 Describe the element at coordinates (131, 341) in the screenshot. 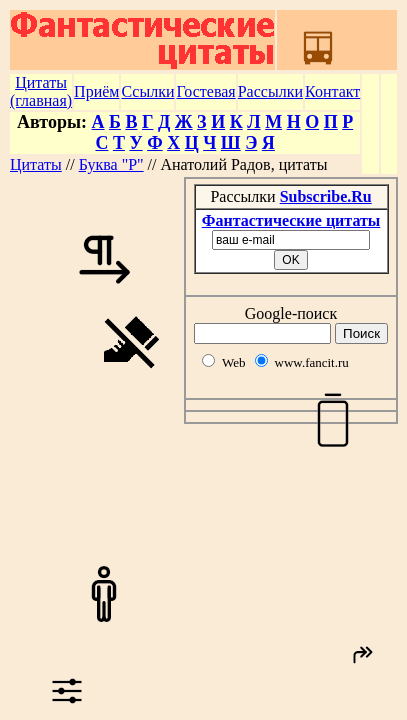

I see `indicates a restricted area where walking is prohibited` at that location.